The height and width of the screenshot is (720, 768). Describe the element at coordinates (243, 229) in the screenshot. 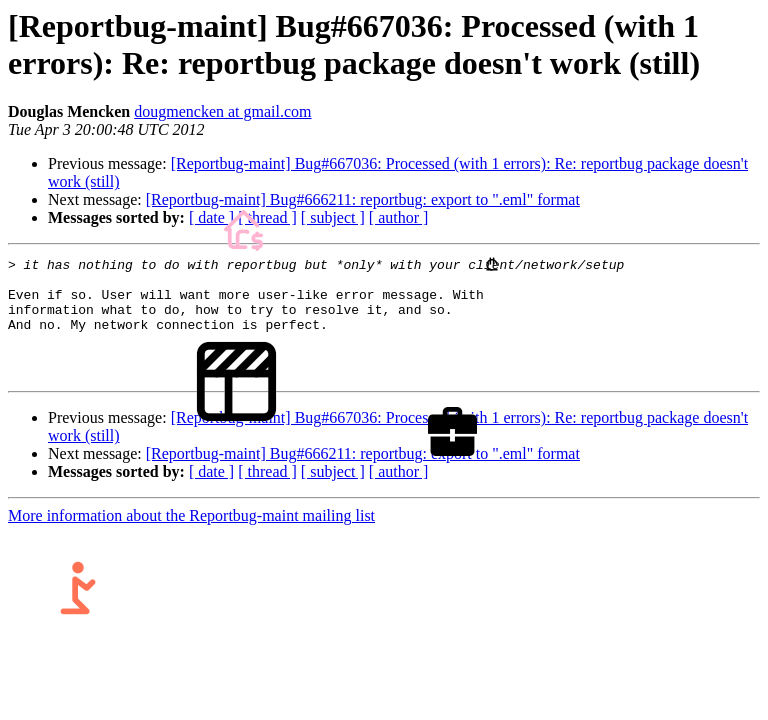

I see `view home financing or mortgage options` at that location.